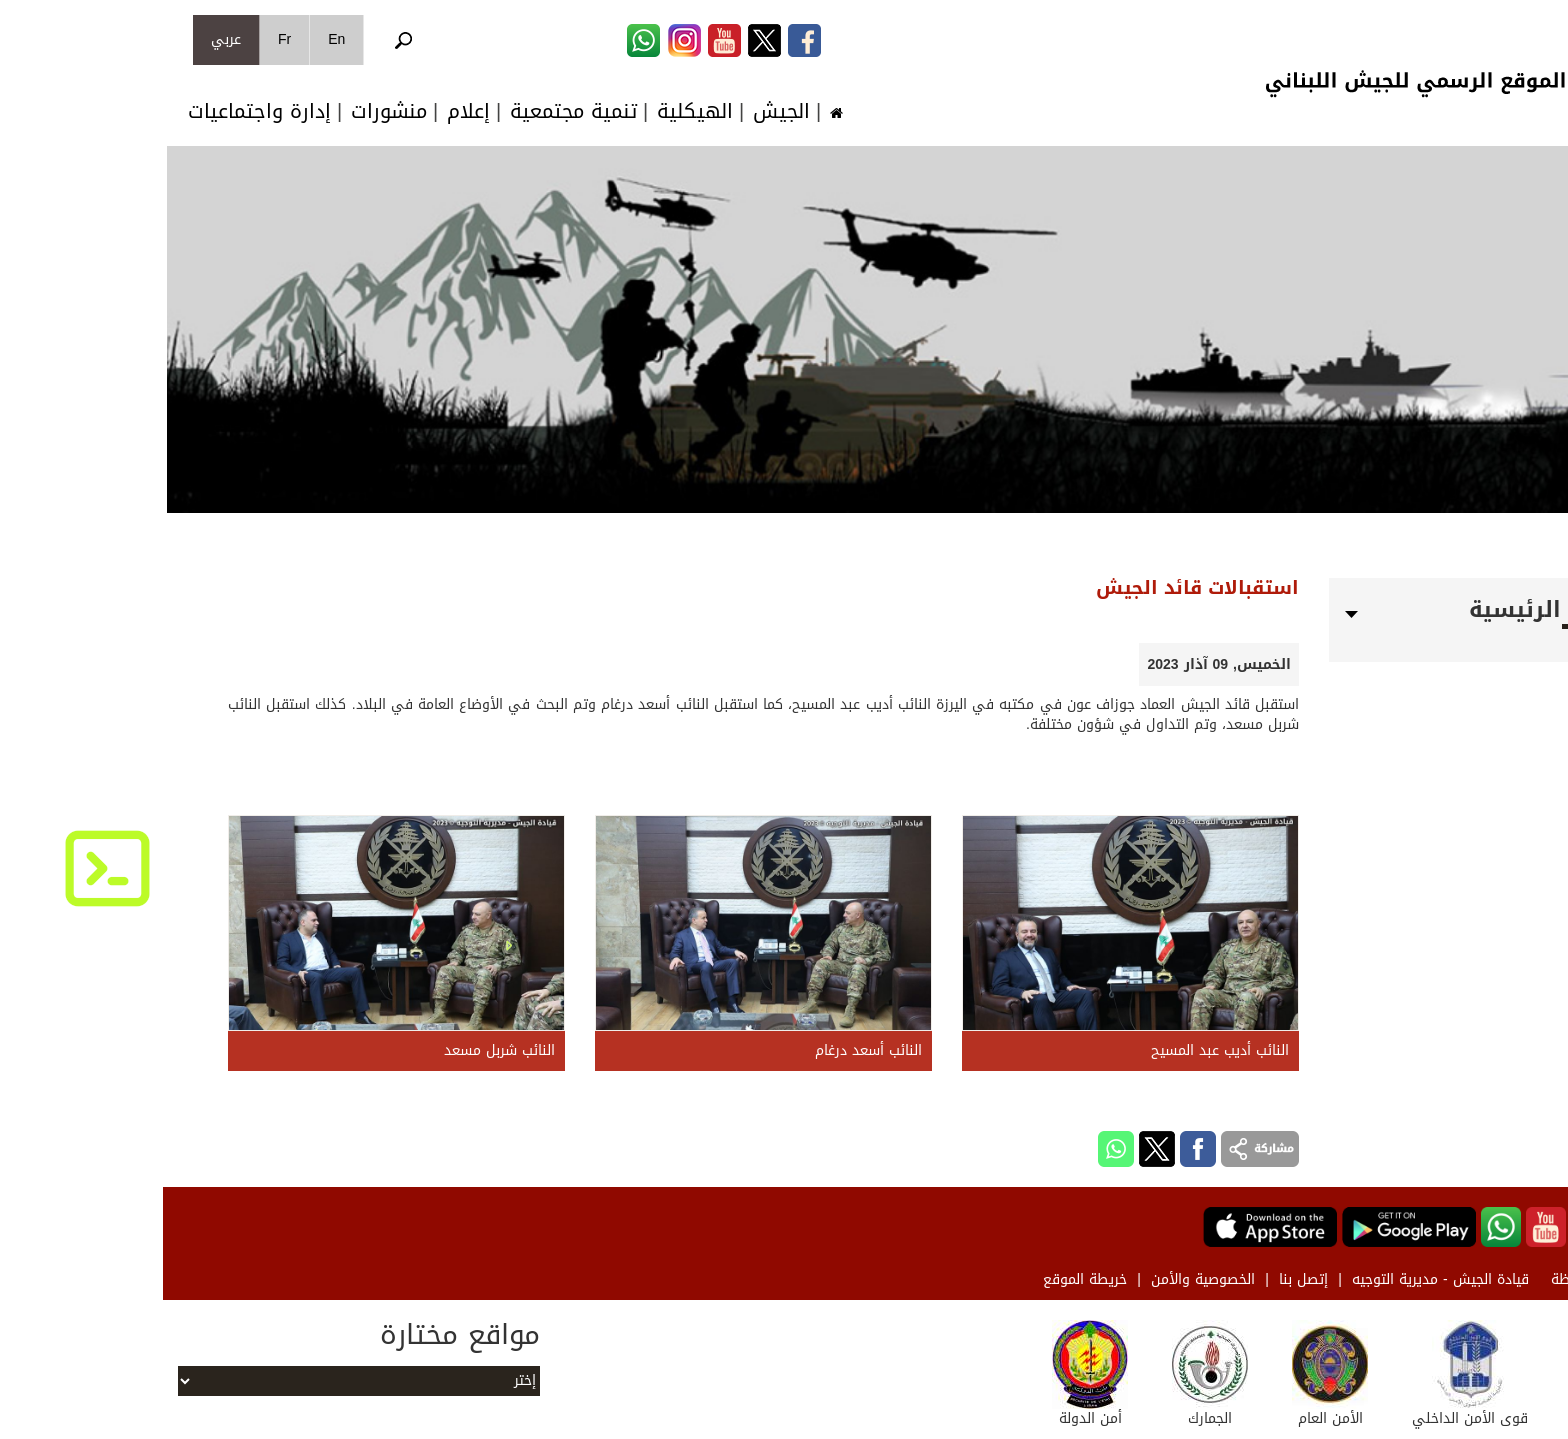 The image size is (1568, 1439). Describe the element at coordinates (107, 868) in the screenshot. I see `open command line terminal` at that location.